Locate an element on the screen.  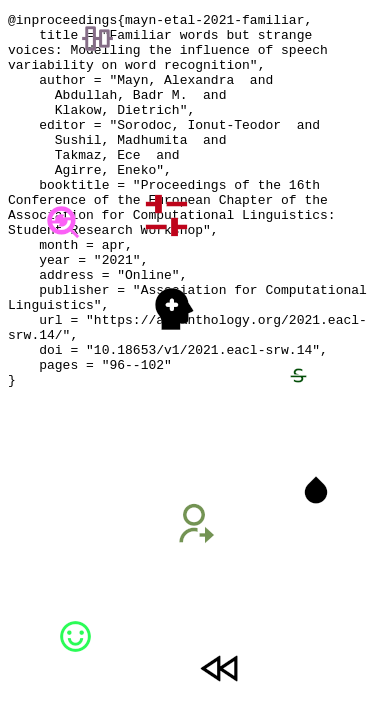
find and replace text or content is located at coordinates (63, 222).